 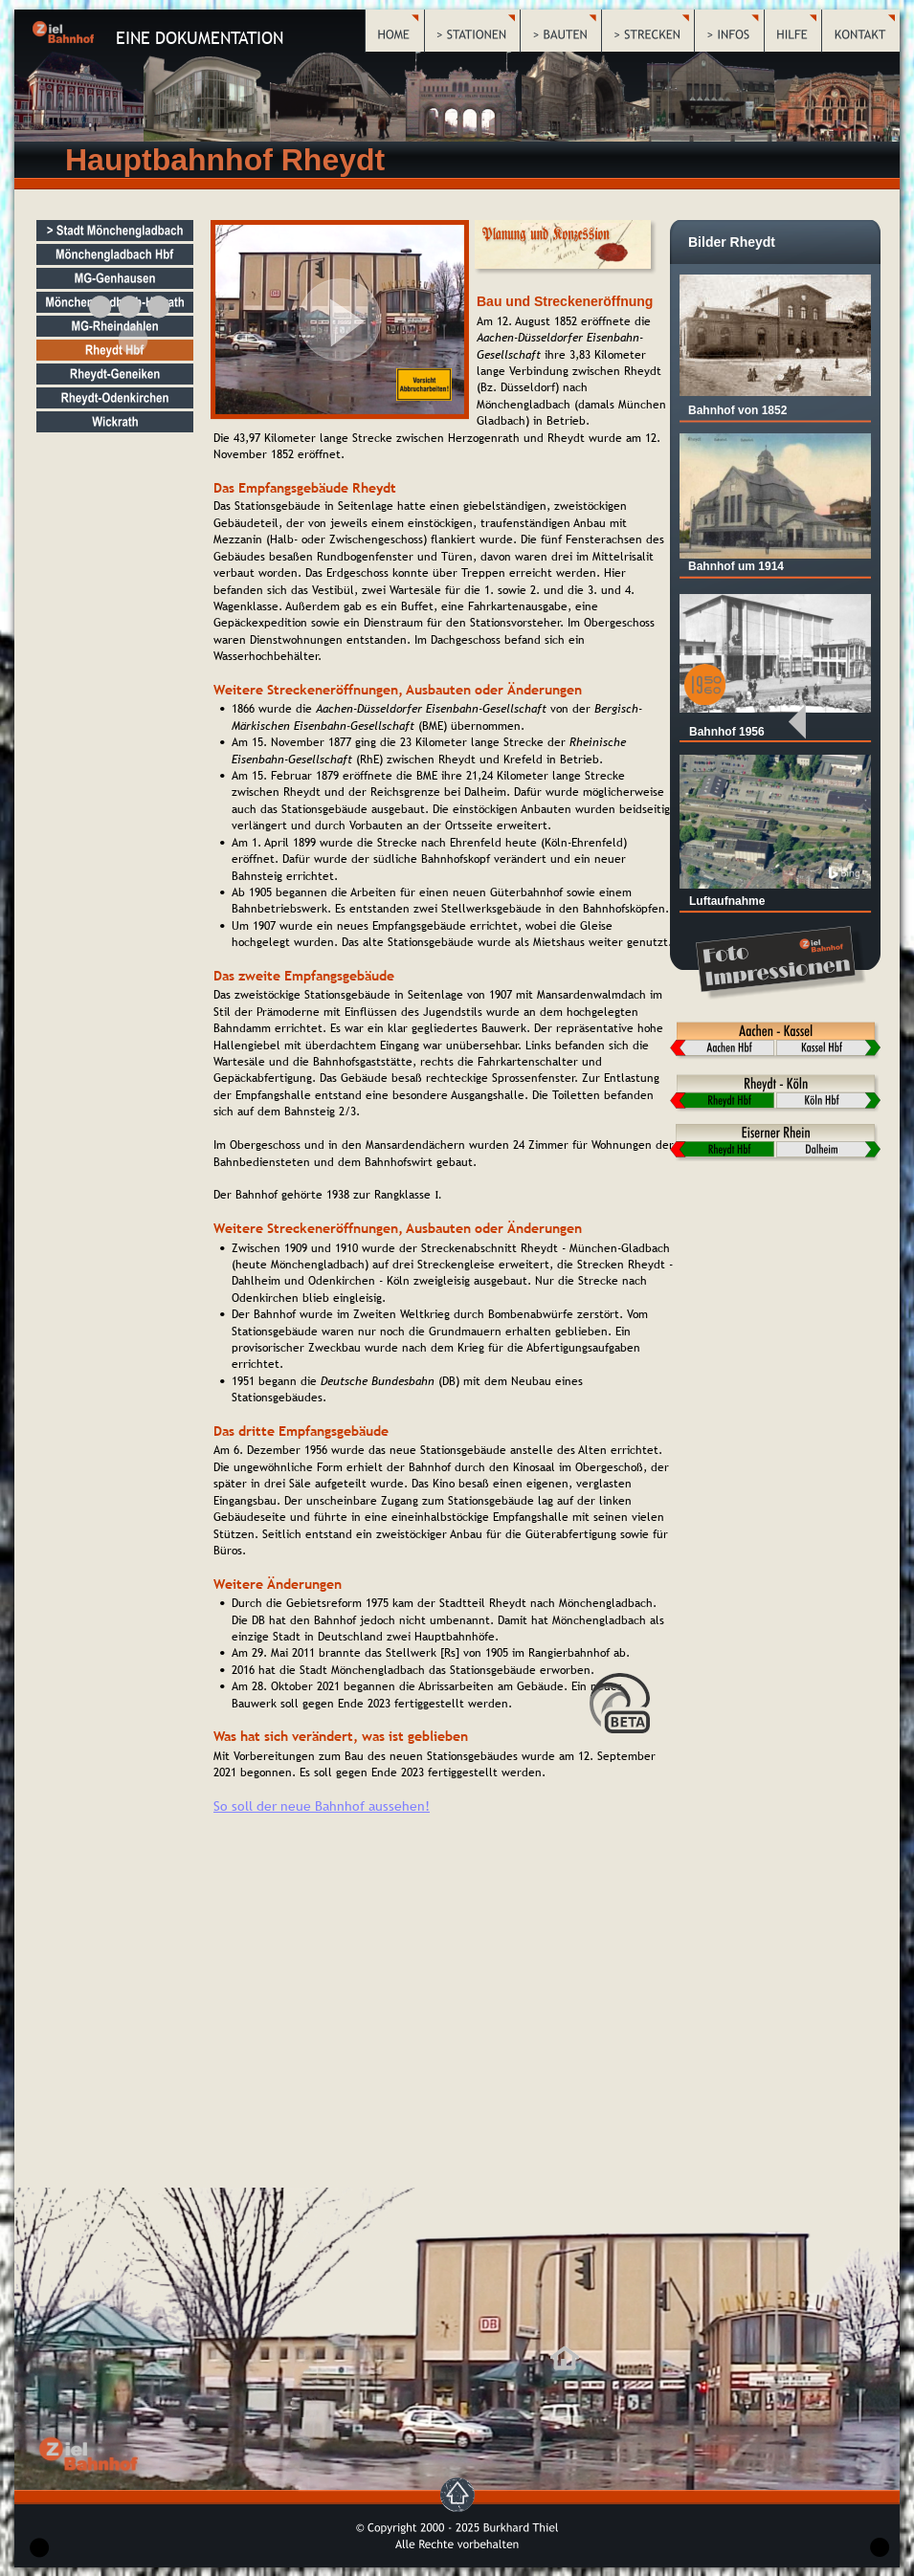 What do you see at coordinates (619, 1703) in the screenshot?
I see `open microsoft edge beta browser` at bounding box center [619, 1703].